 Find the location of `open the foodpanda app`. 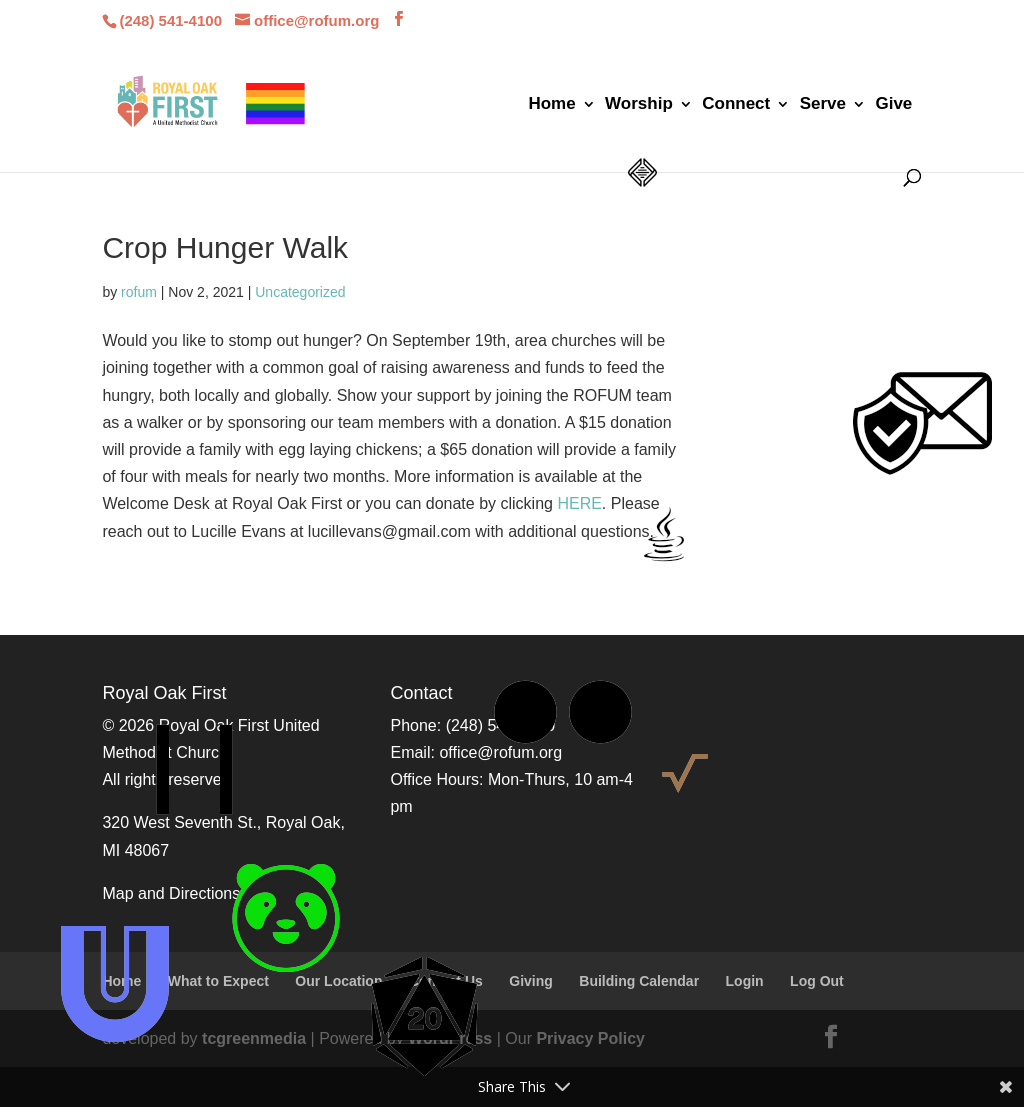

open the foodpanda app is located at coordinates (286, 918).